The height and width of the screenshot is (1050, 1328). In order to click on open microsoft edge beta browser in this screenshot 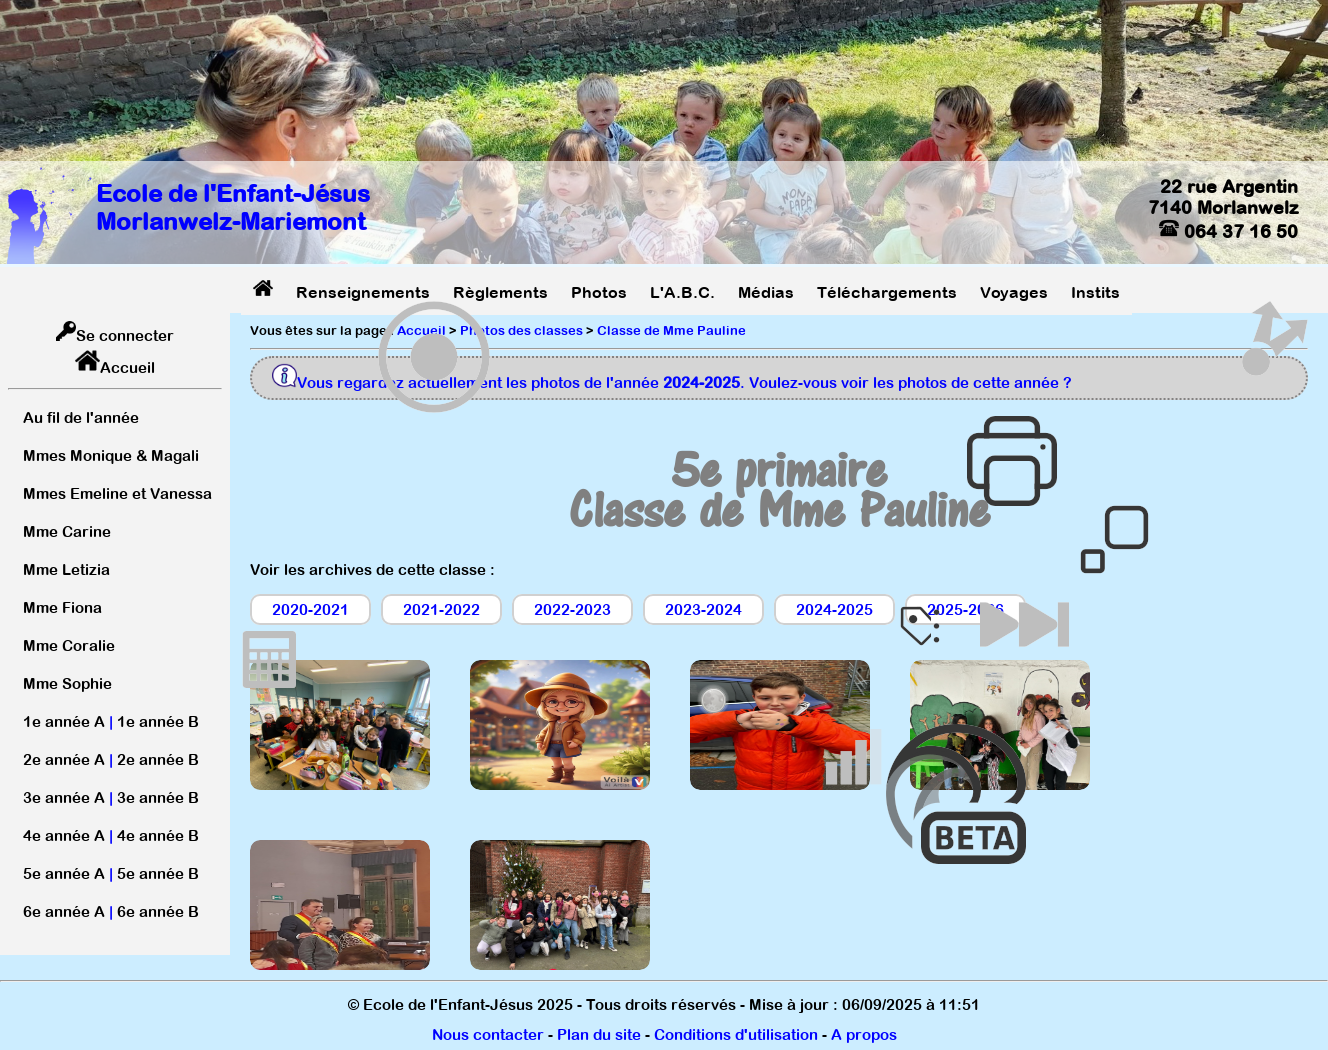, I will do `click(956, 794)`.